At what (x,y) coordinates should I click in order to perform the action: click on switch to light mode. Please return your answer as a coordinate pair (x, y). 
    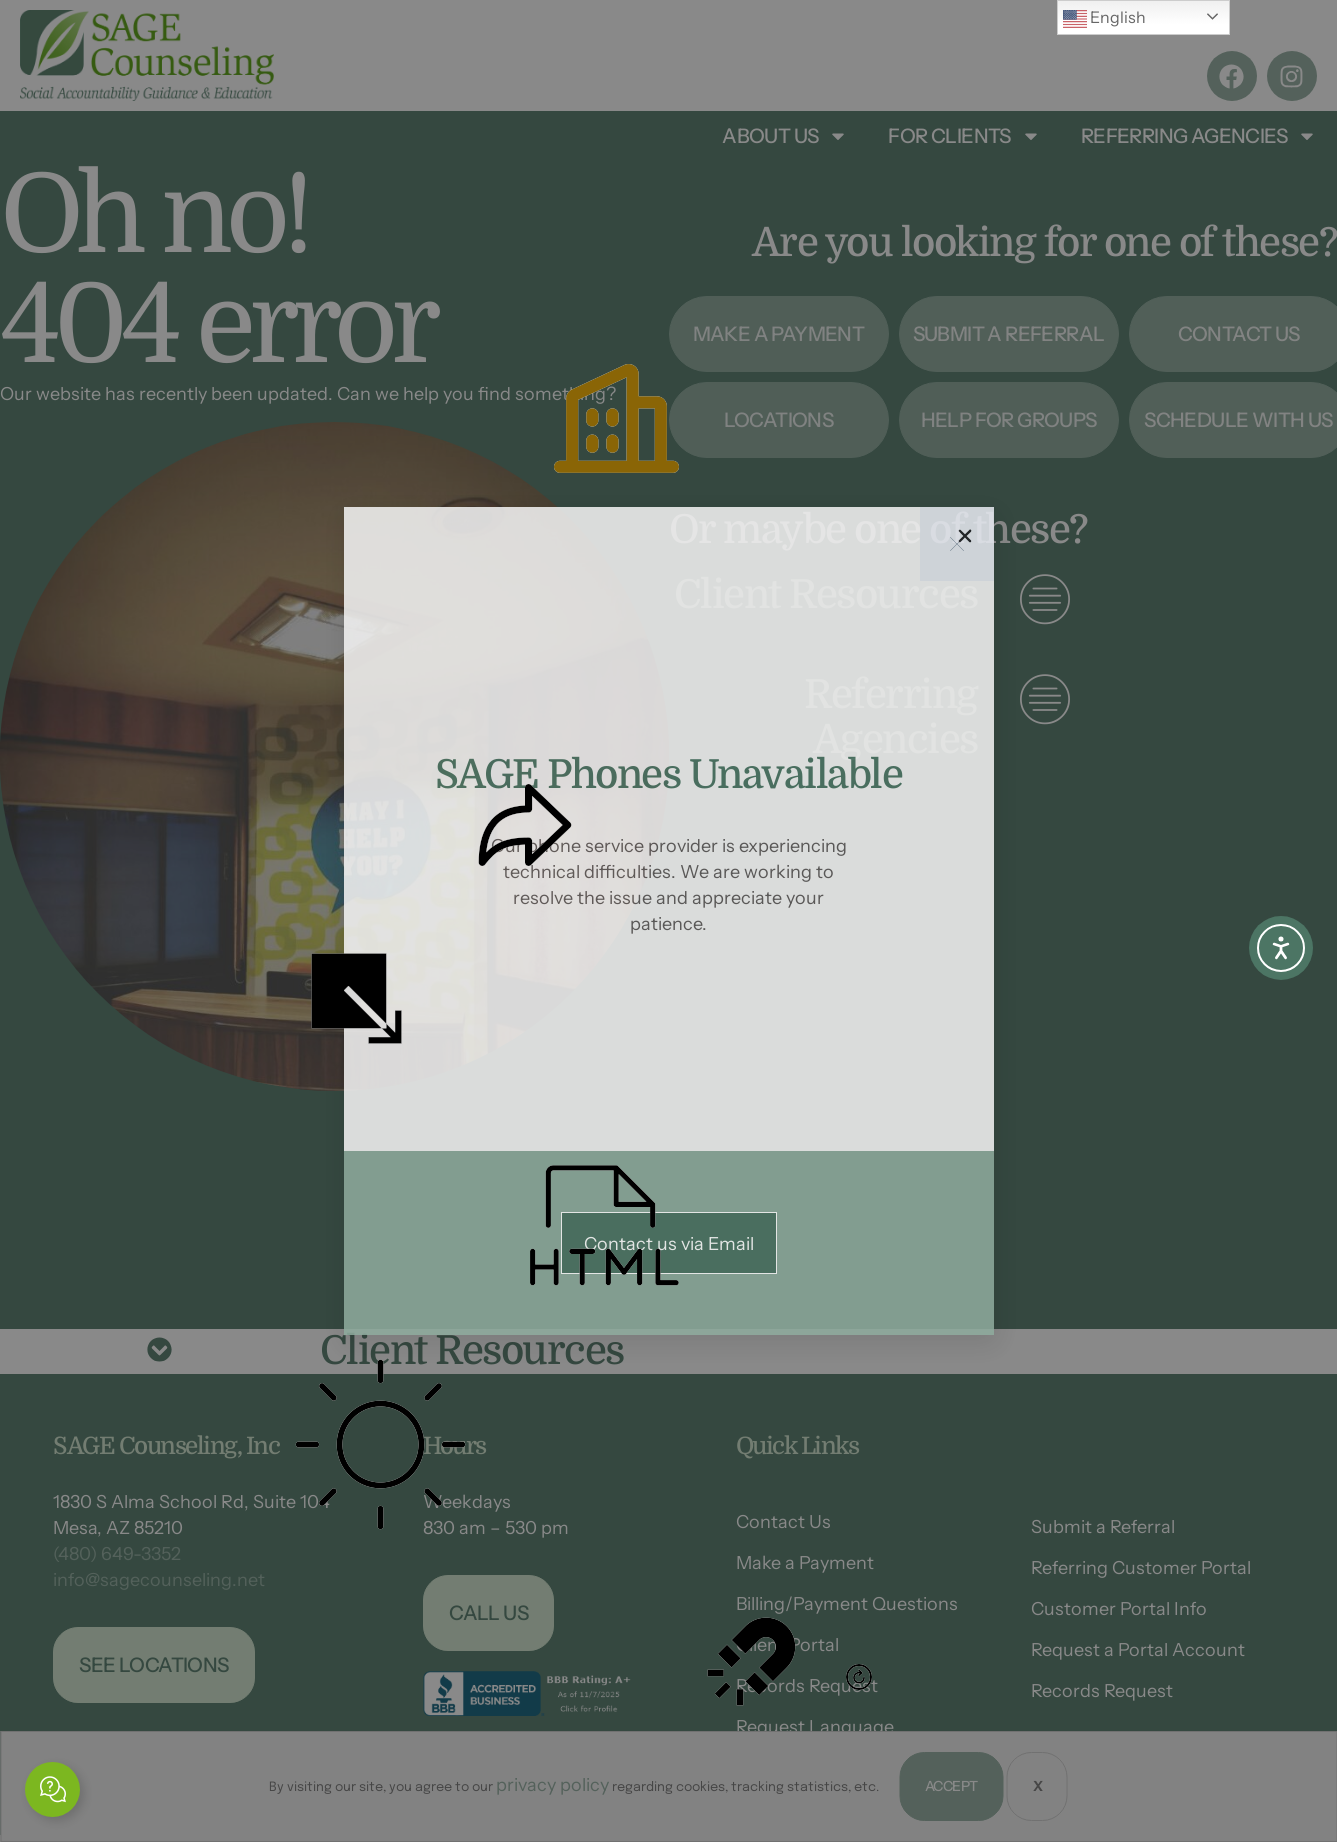
    Looking at the image, I should click on (380, 1444).